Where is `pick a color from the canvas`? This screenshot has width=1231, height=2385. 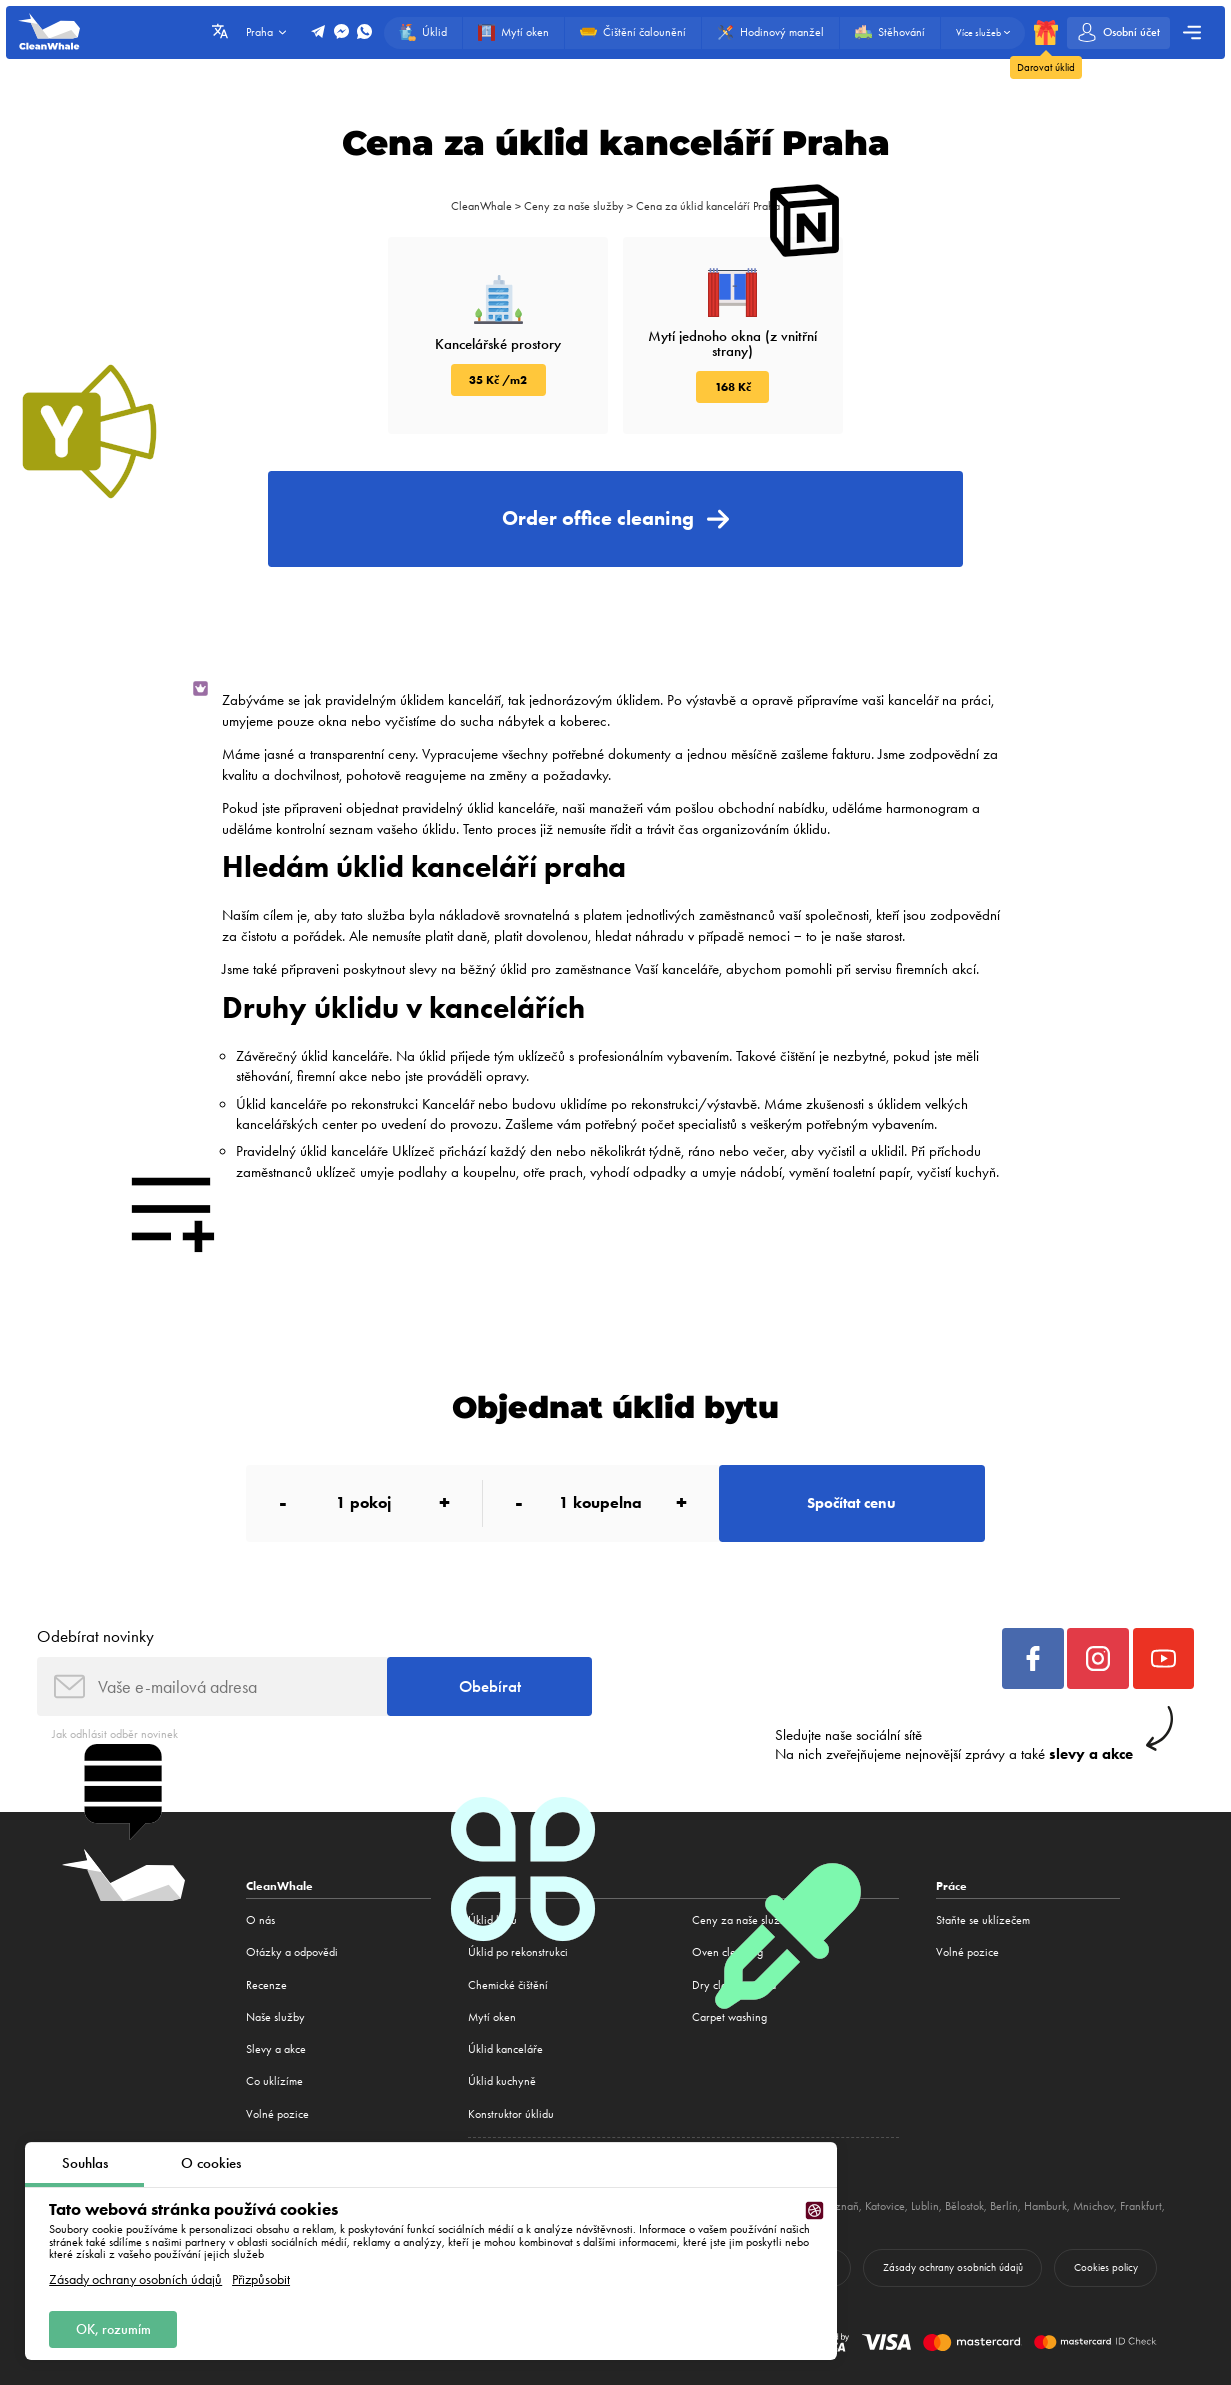 pick a color from the canvas is located at coordinates (788, 1936).